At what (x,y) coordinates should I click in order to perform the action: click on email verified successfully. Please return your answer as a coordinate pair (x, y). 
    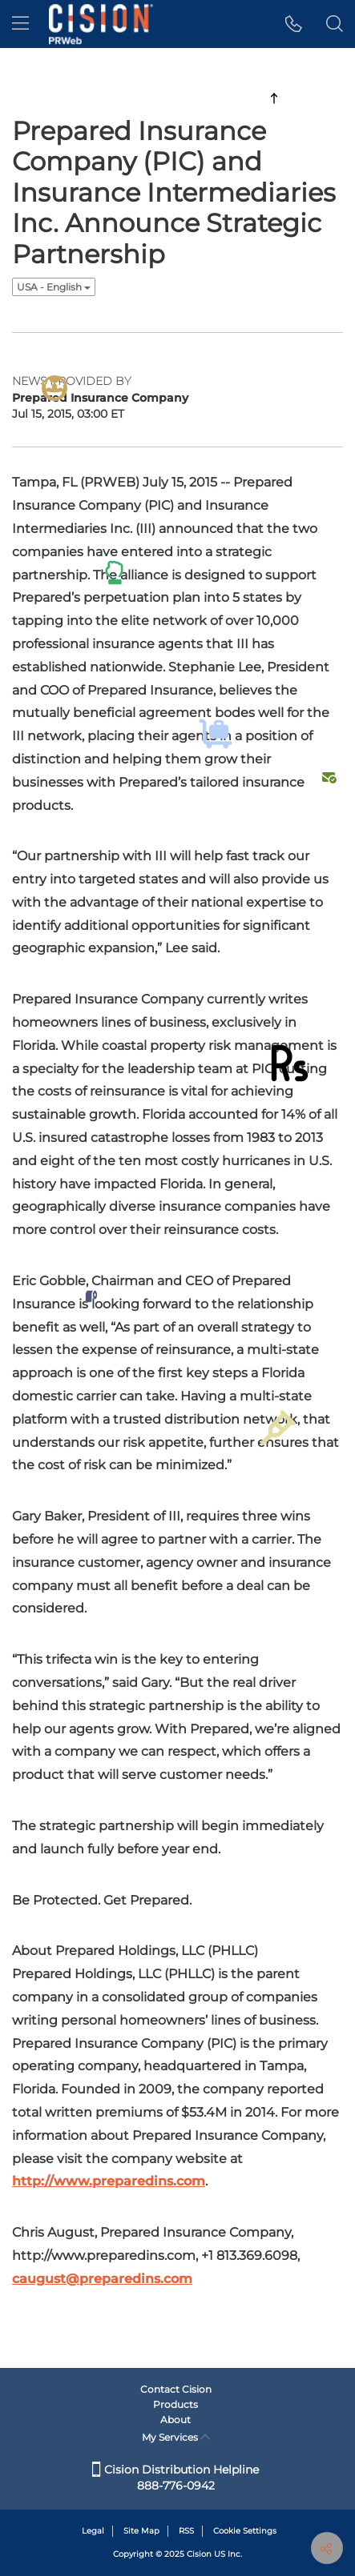
    Looking at the image, I should click on (329, 777).